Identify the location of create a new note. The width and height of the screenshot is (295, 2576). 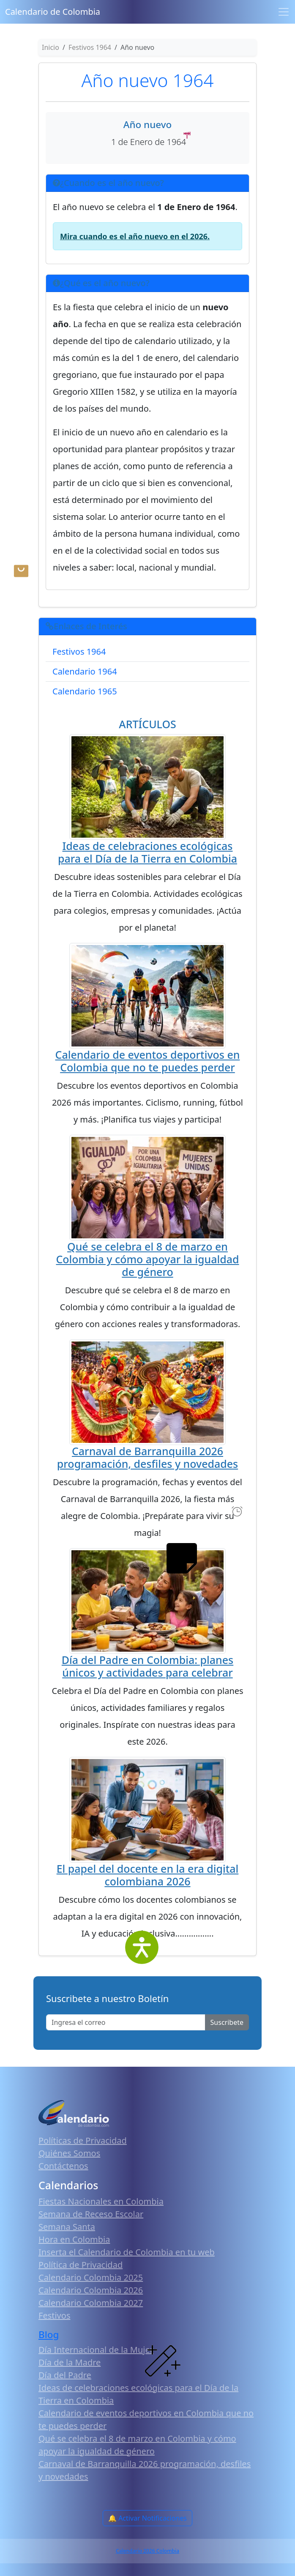
(182, 1558).